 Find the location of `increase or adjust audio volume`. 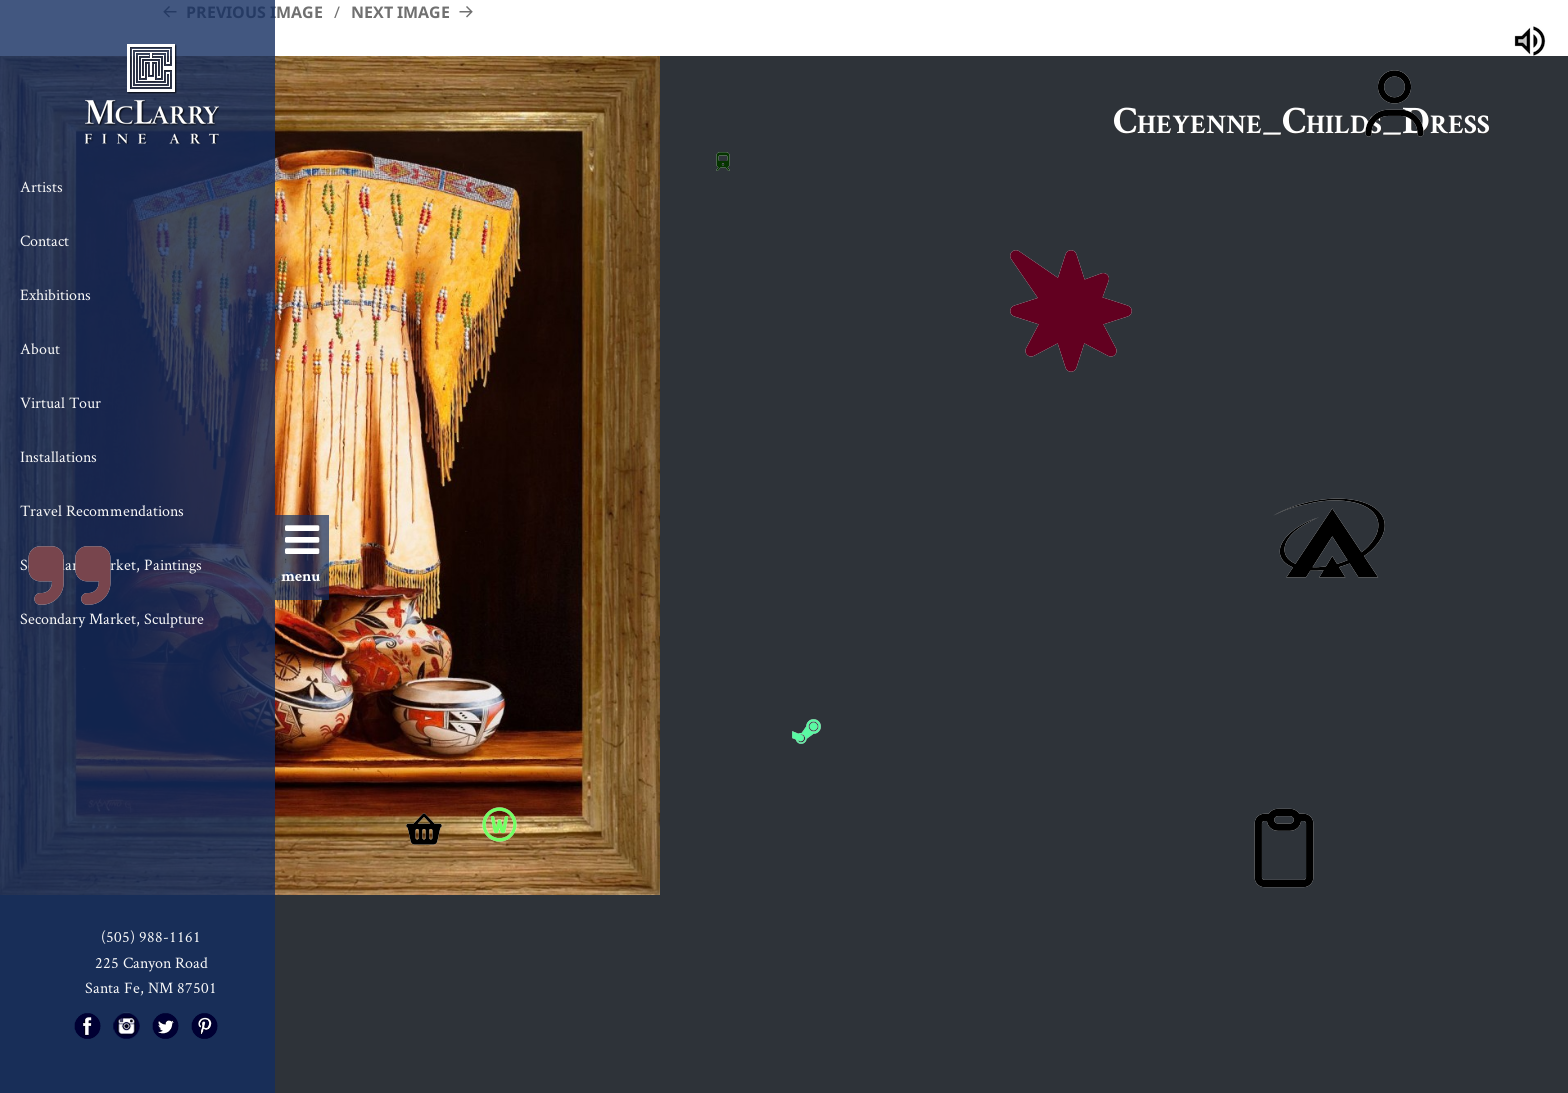

increase or adjust audio volume is located at coordinates (1530, 41).